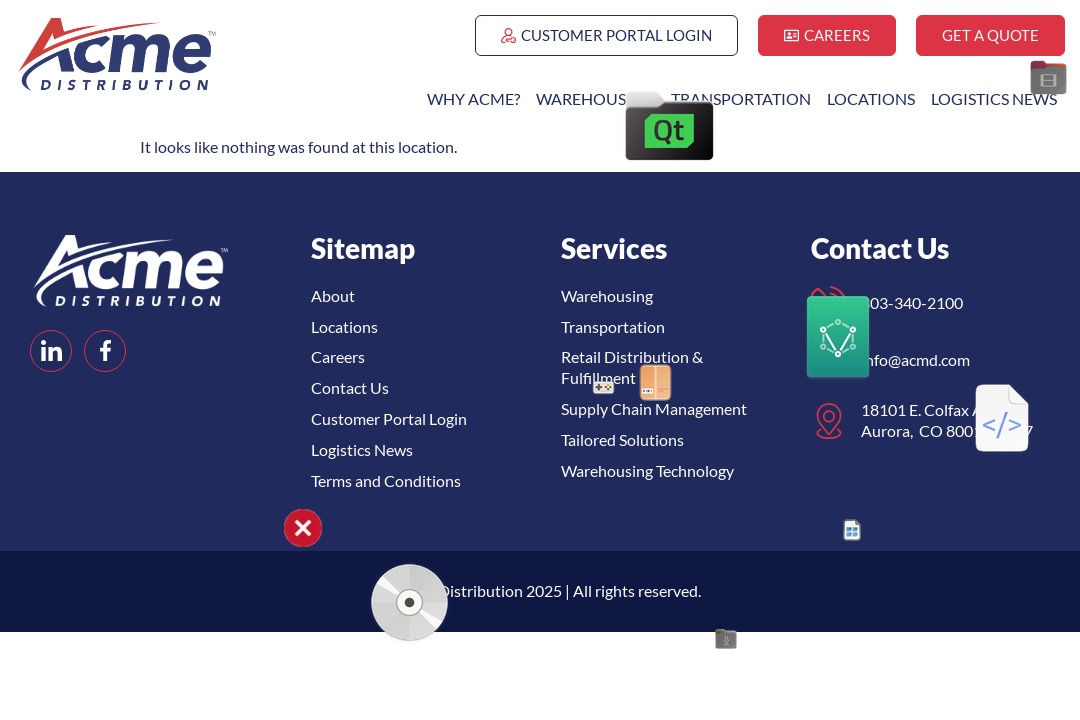 Image resolution: width=1080 pixels, height=720 pixels. Describe the element at coordinates (669, 128) in the screenshot. I see `folder containing Qt framework project files` at that location.